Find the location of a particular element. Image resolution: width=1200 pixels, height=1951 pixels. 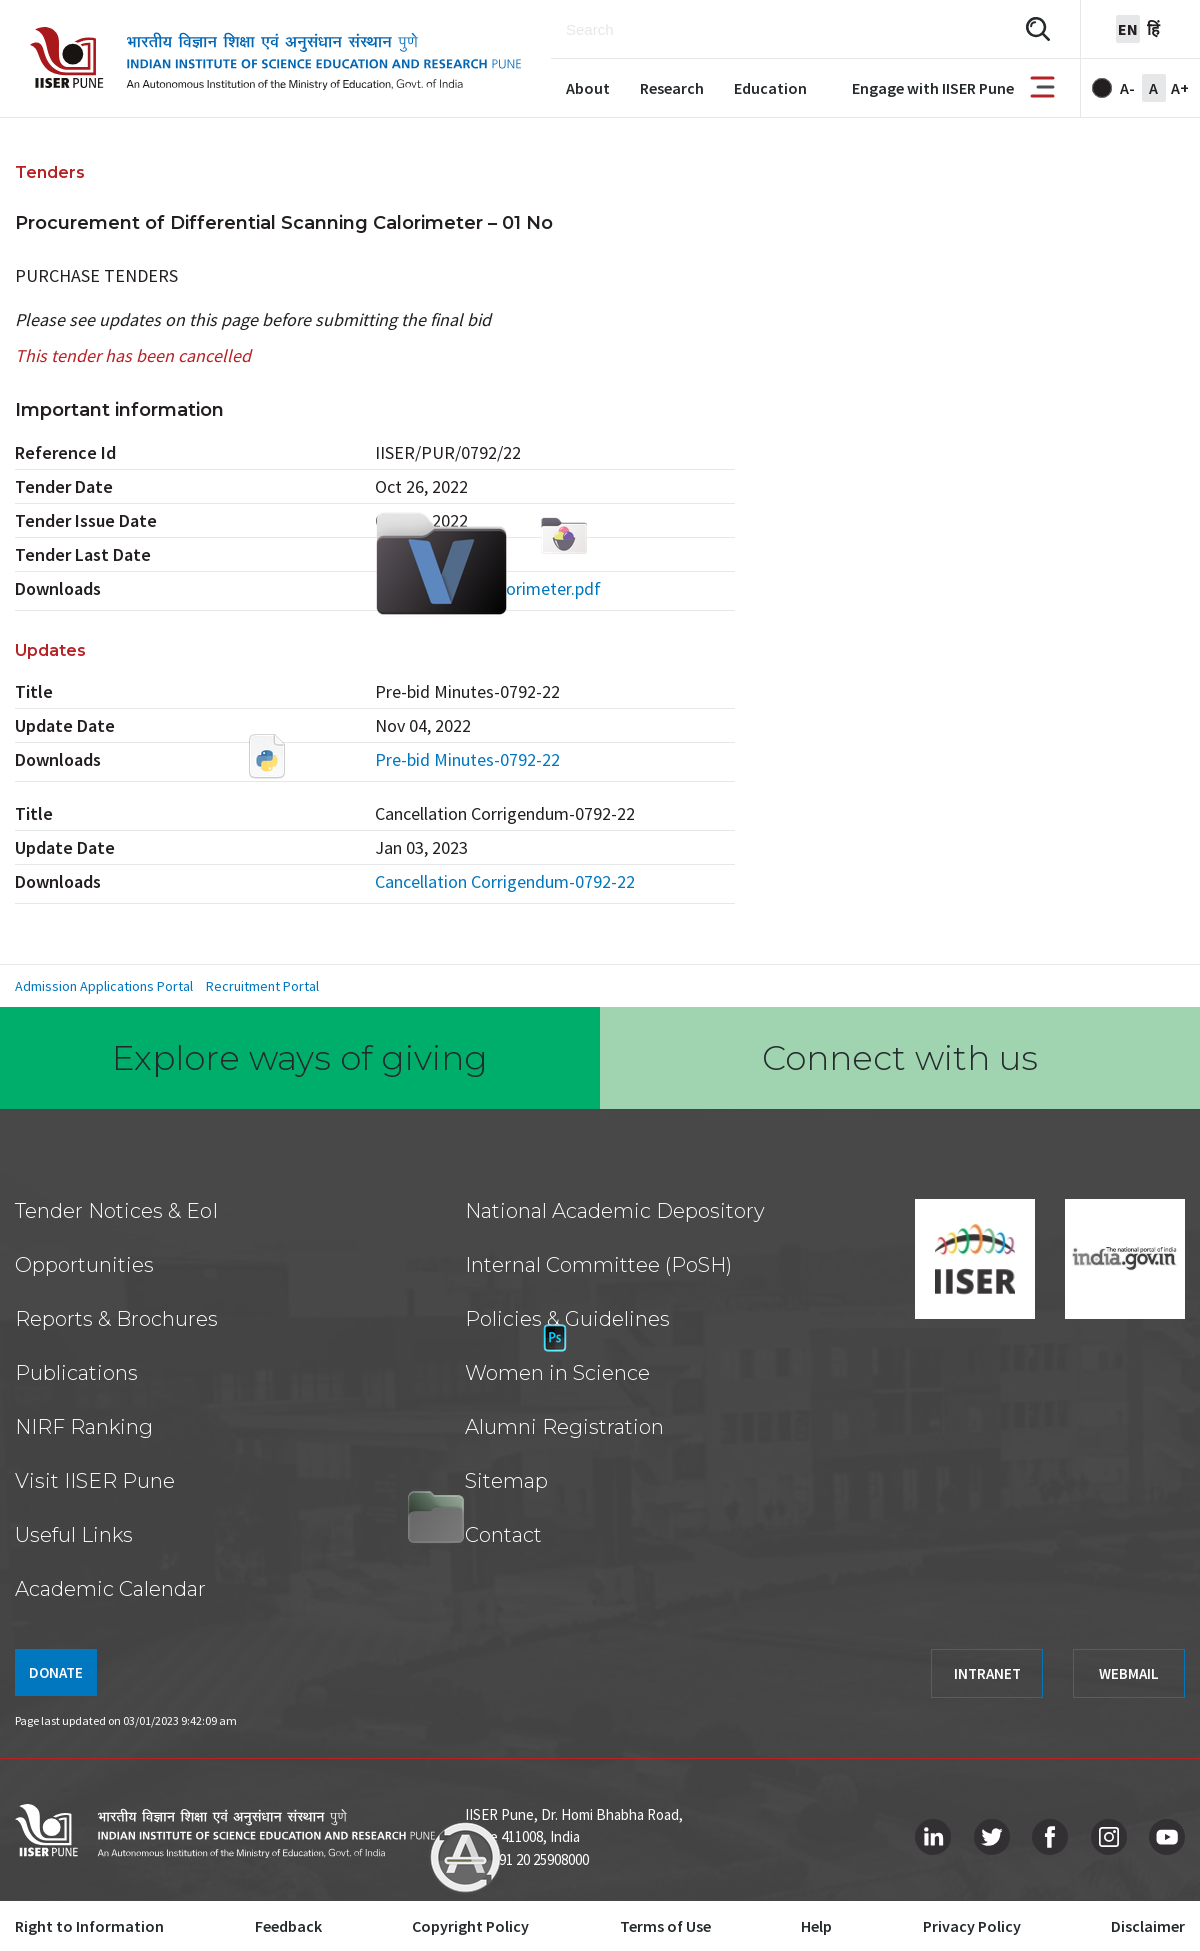

an open folder ready to display its contents is located at coordinates (436, 1517).